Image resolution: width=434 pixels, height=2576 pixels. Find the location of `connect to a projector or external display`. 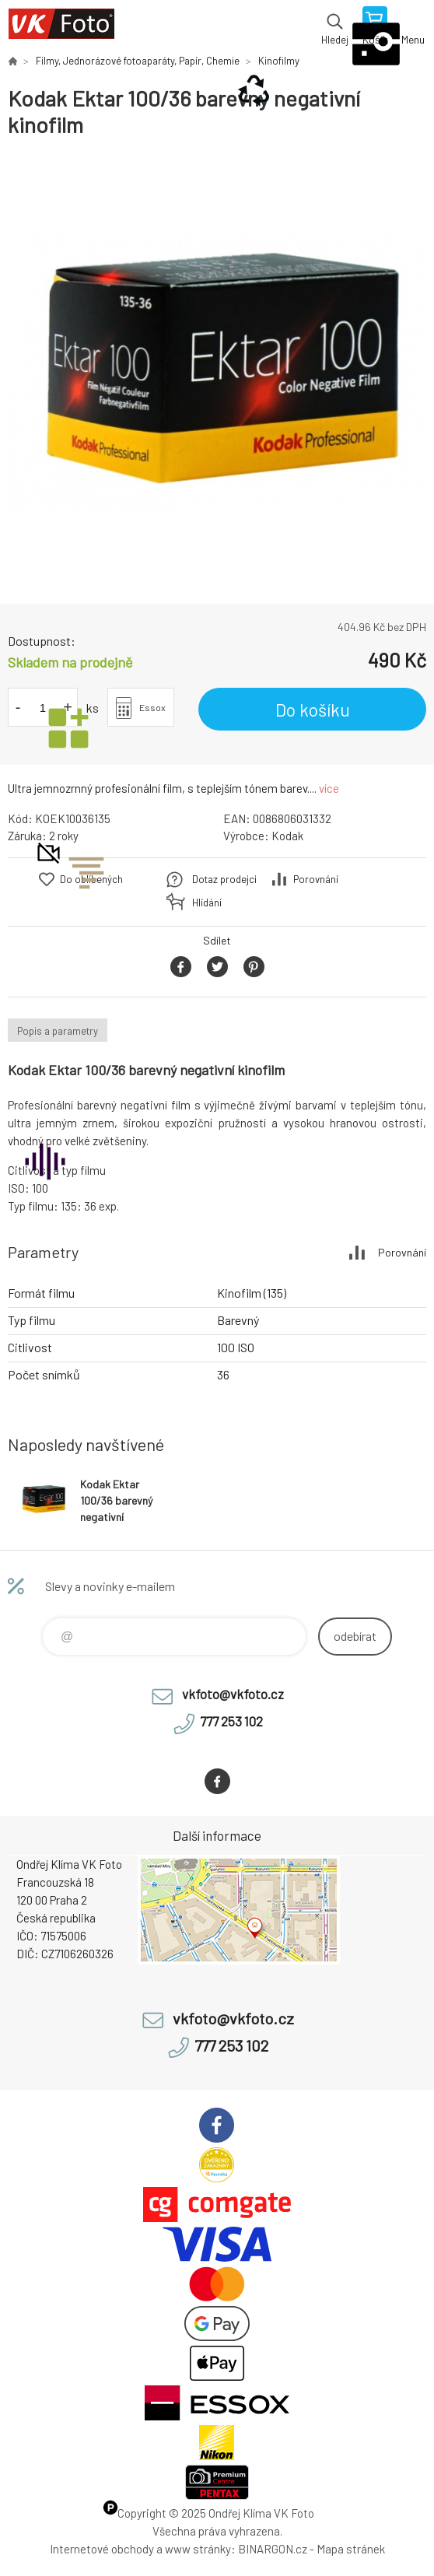

connect to a projector or external display is located at coordinates (376, 44).